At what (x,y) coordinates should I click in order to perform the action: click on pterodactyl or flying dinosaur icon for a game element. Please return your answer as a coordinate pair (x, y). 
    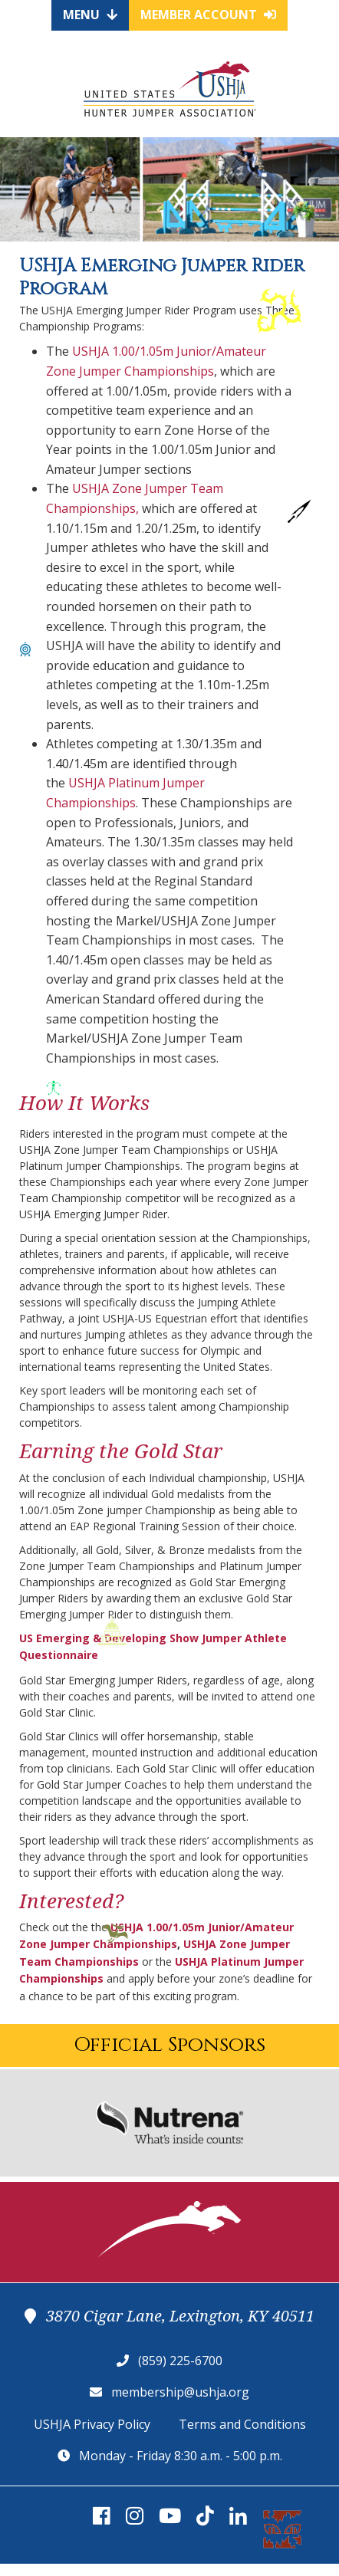
    Looking at the image, I should click on (114, 1934).